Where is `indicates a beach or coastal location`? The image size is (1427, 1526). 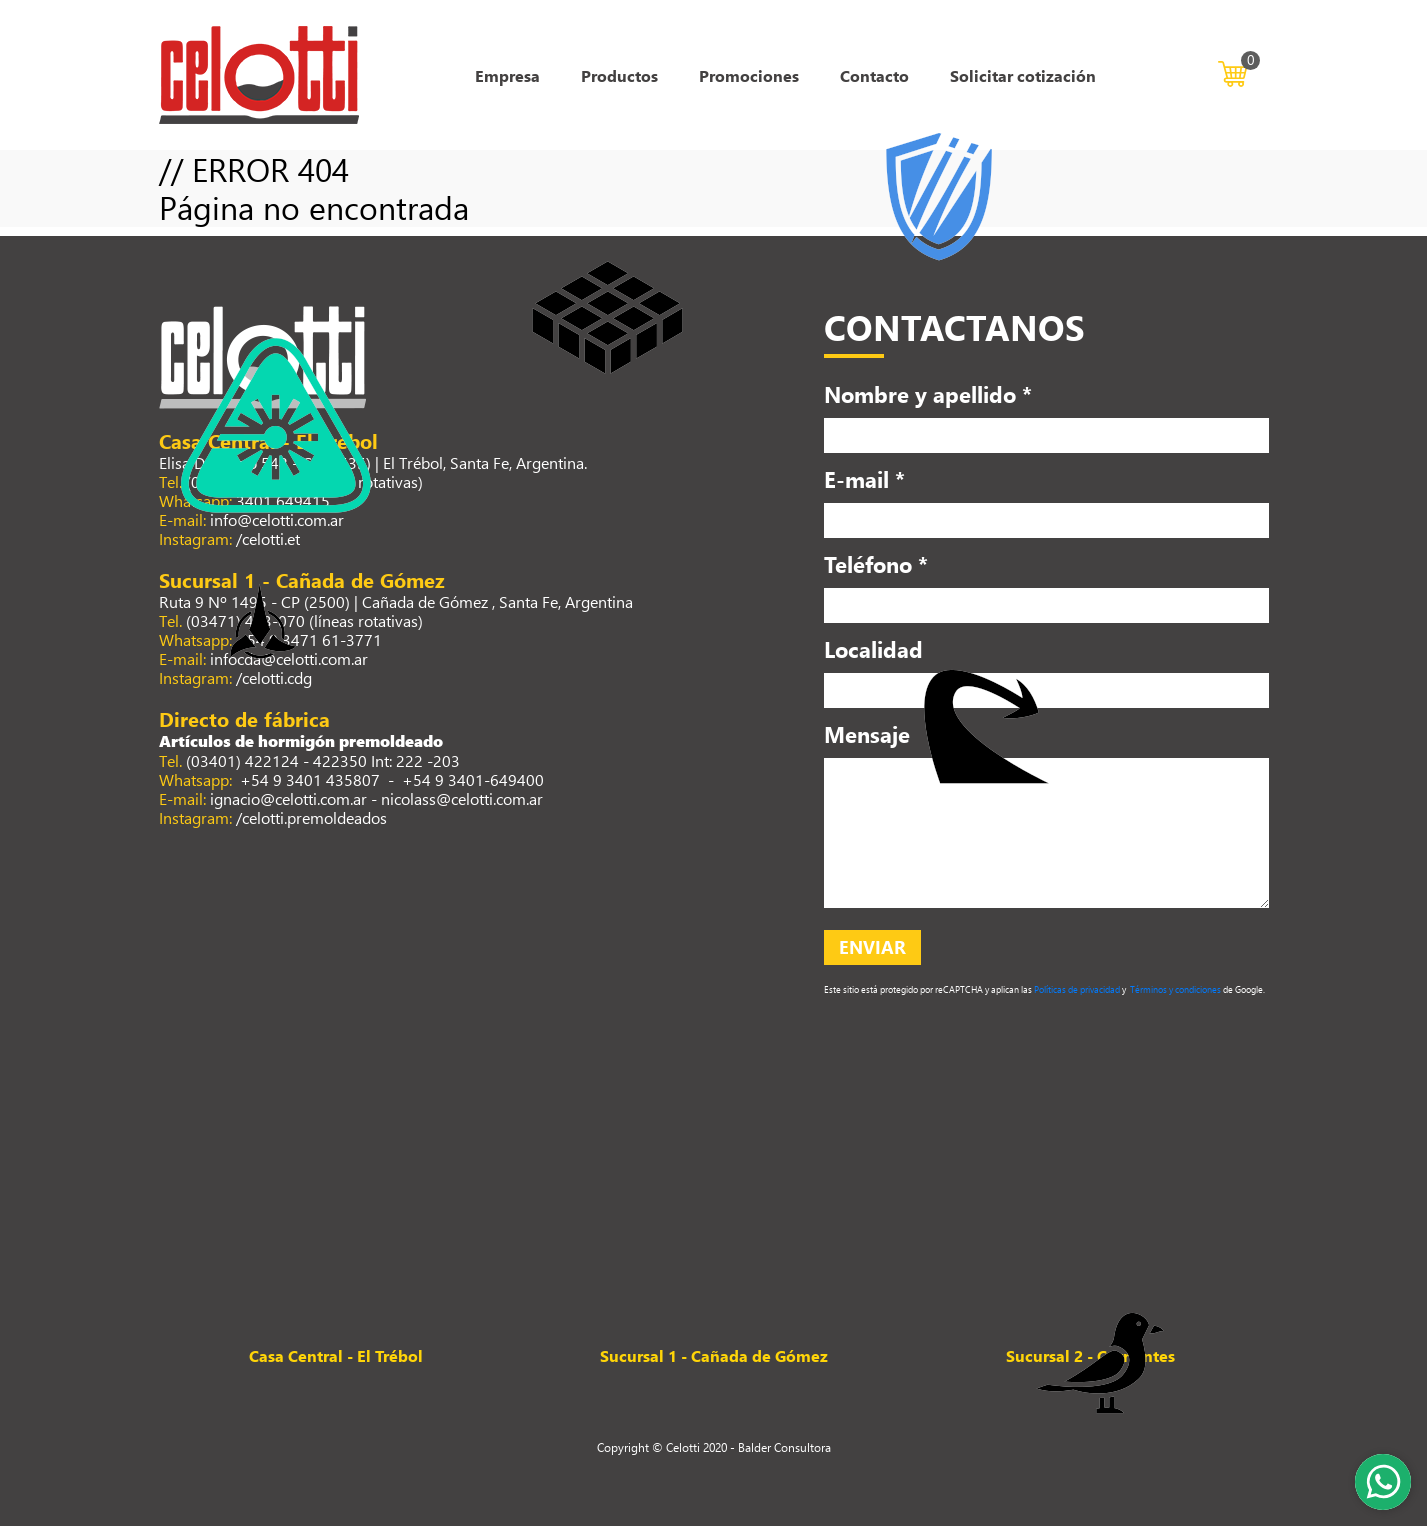
indicates a beach or coastal location is located at coordinates (1100, 1363).